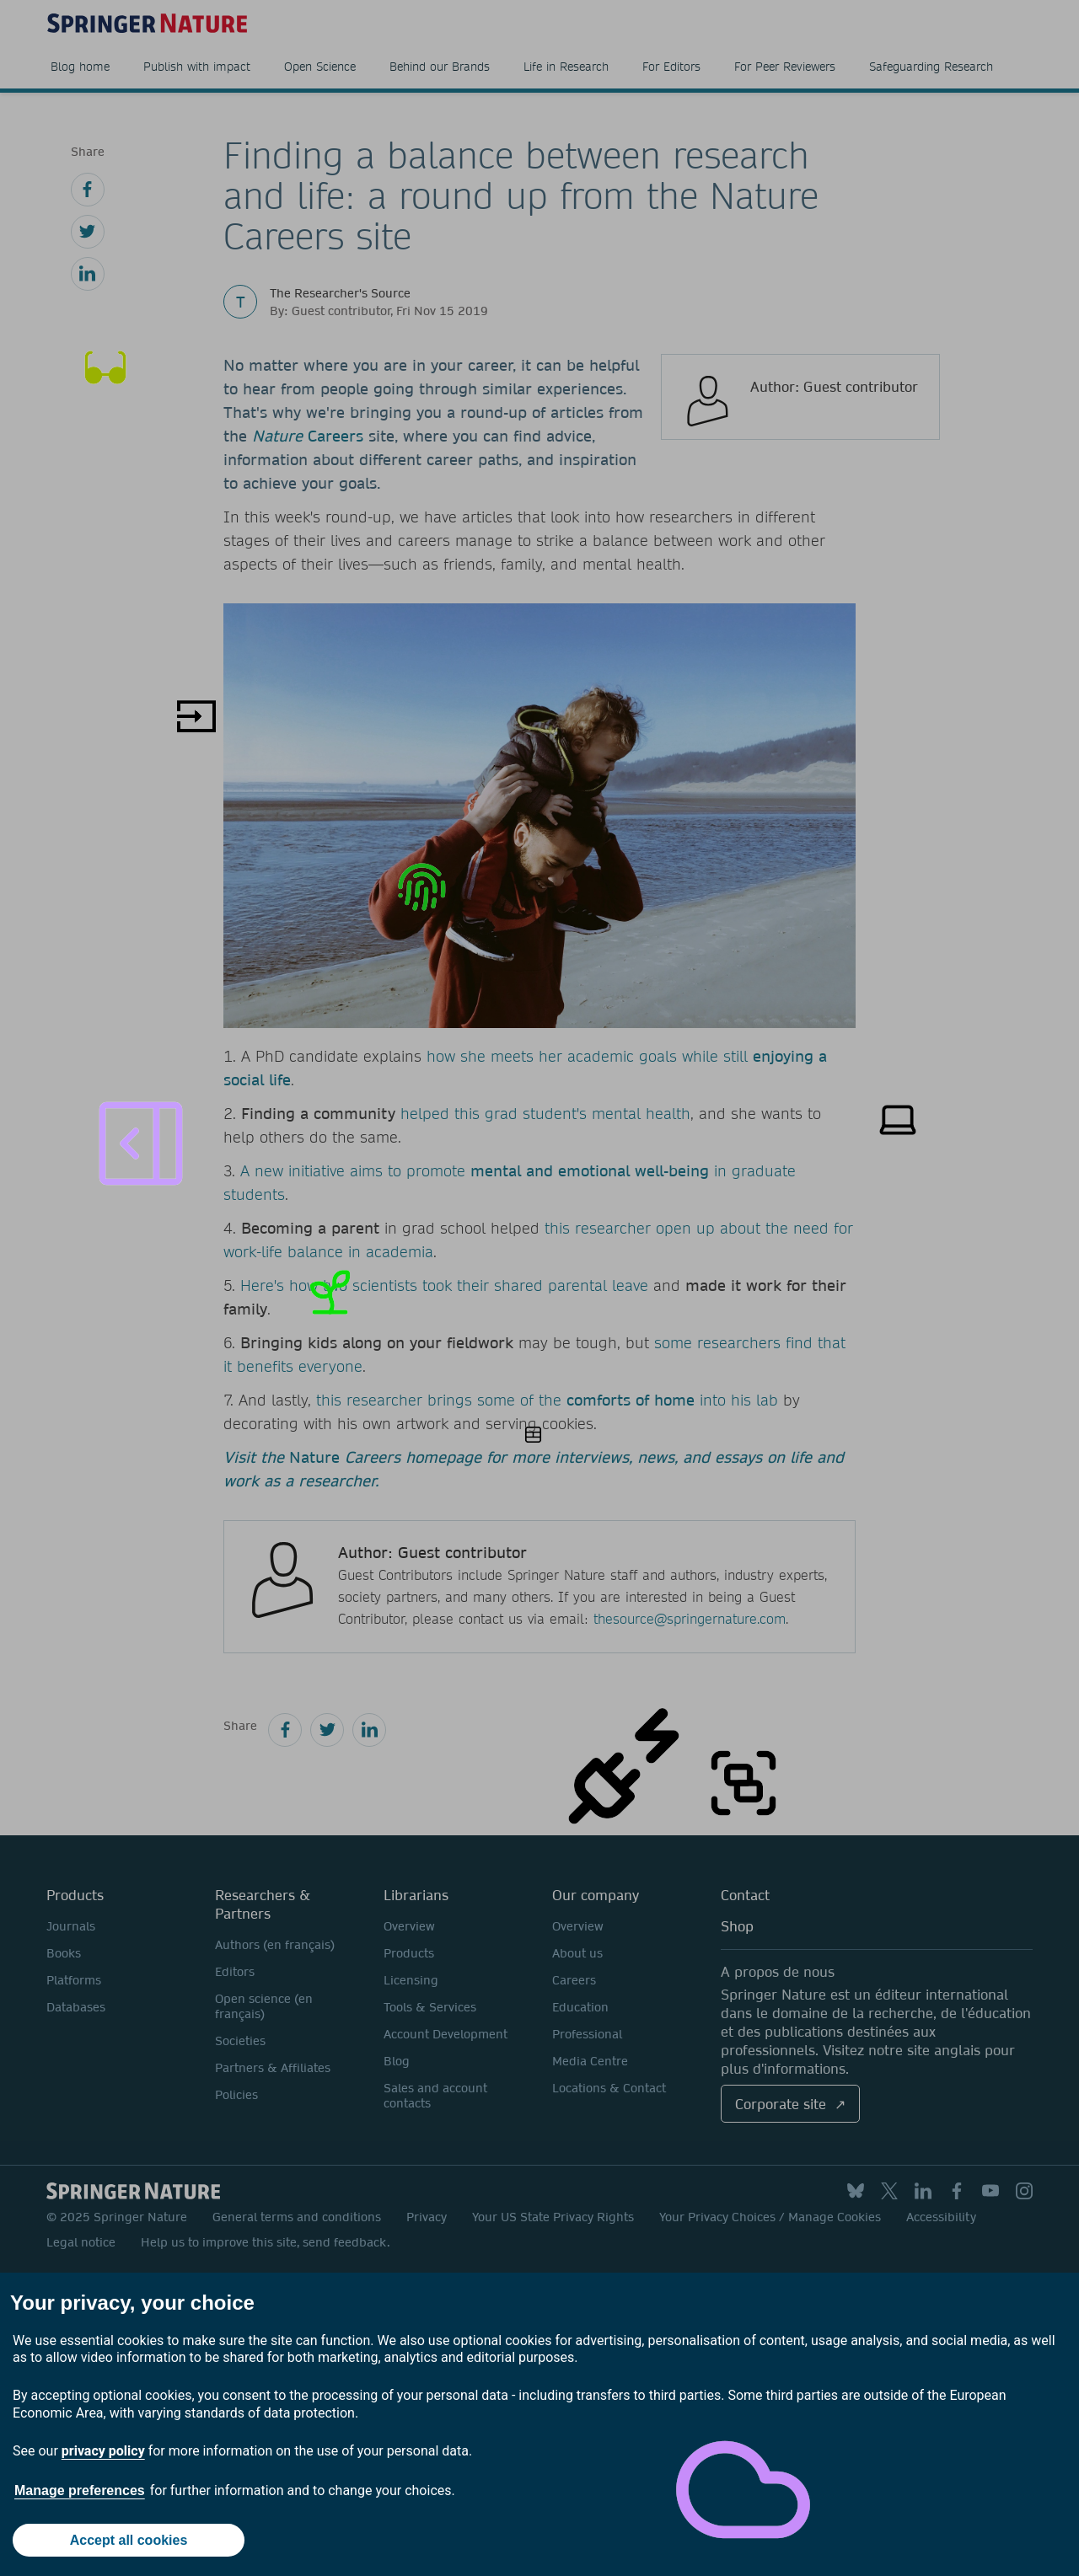  I want to click on charging or power connection active, so click(629, 1763).